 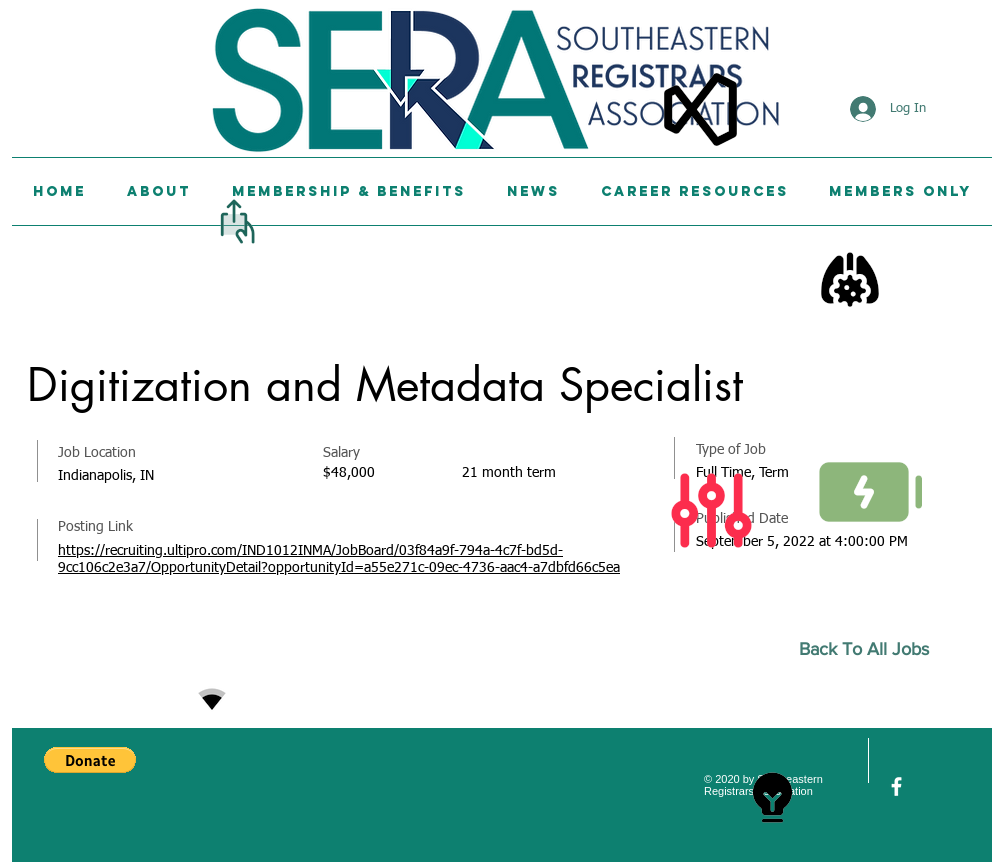 I want to click on access tips or helpful suggestions, so click(x=772, y=797).